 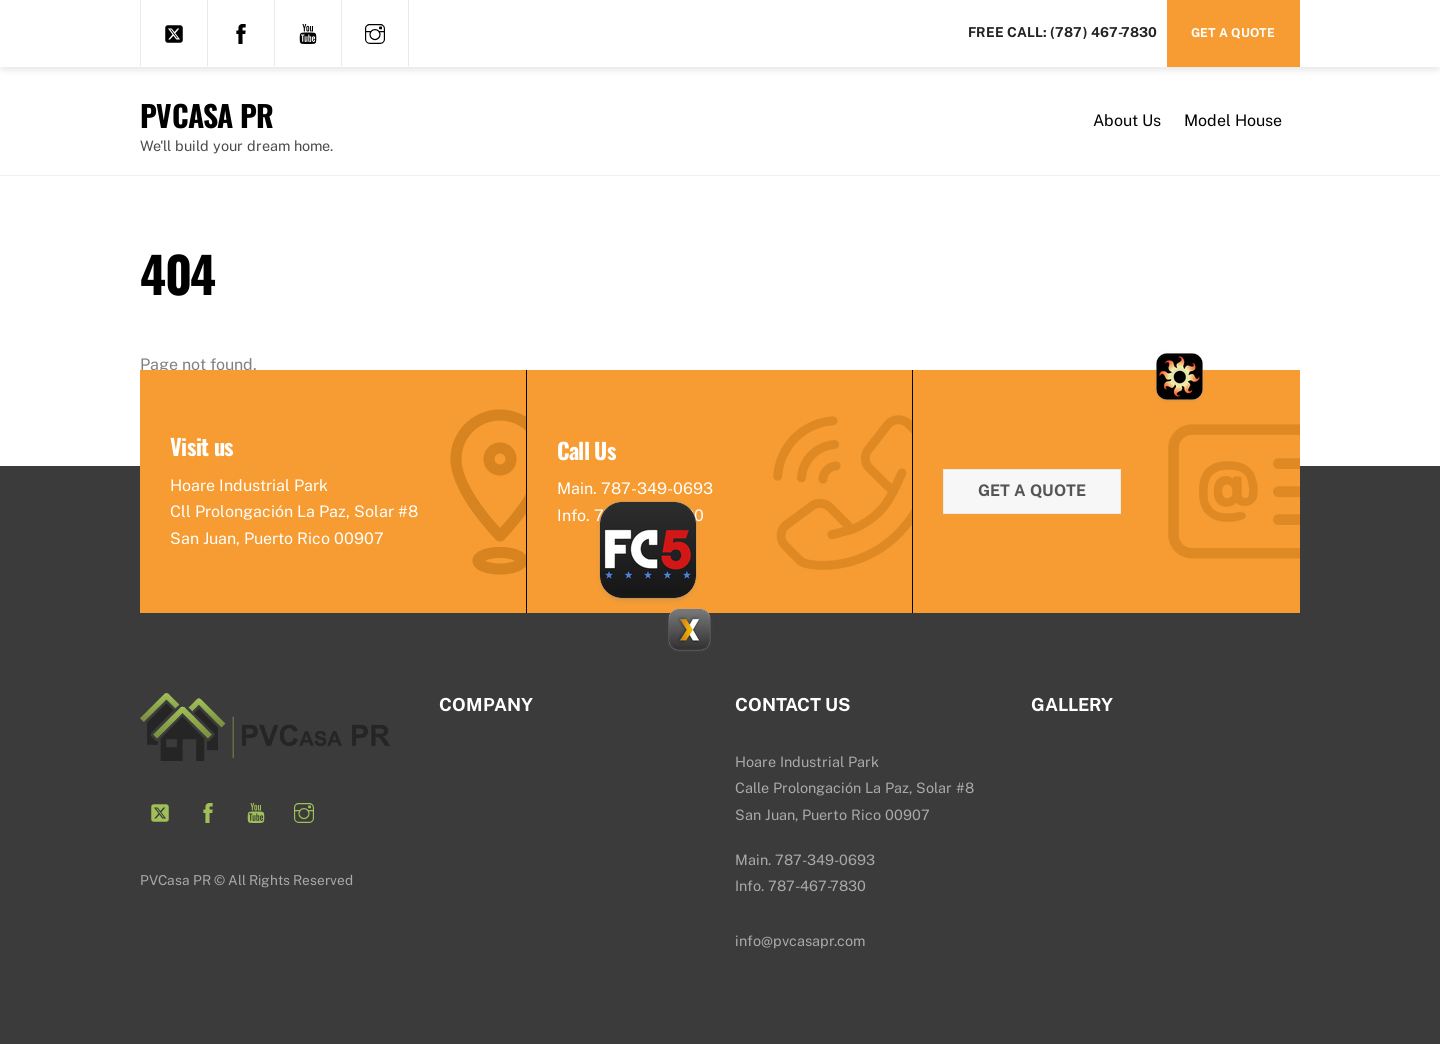 What do you see at coordinates (1179, 376) in the screenshot?
I see `launch Hearts of Iron 4 strategy game` at bounding box center [1179, 376].